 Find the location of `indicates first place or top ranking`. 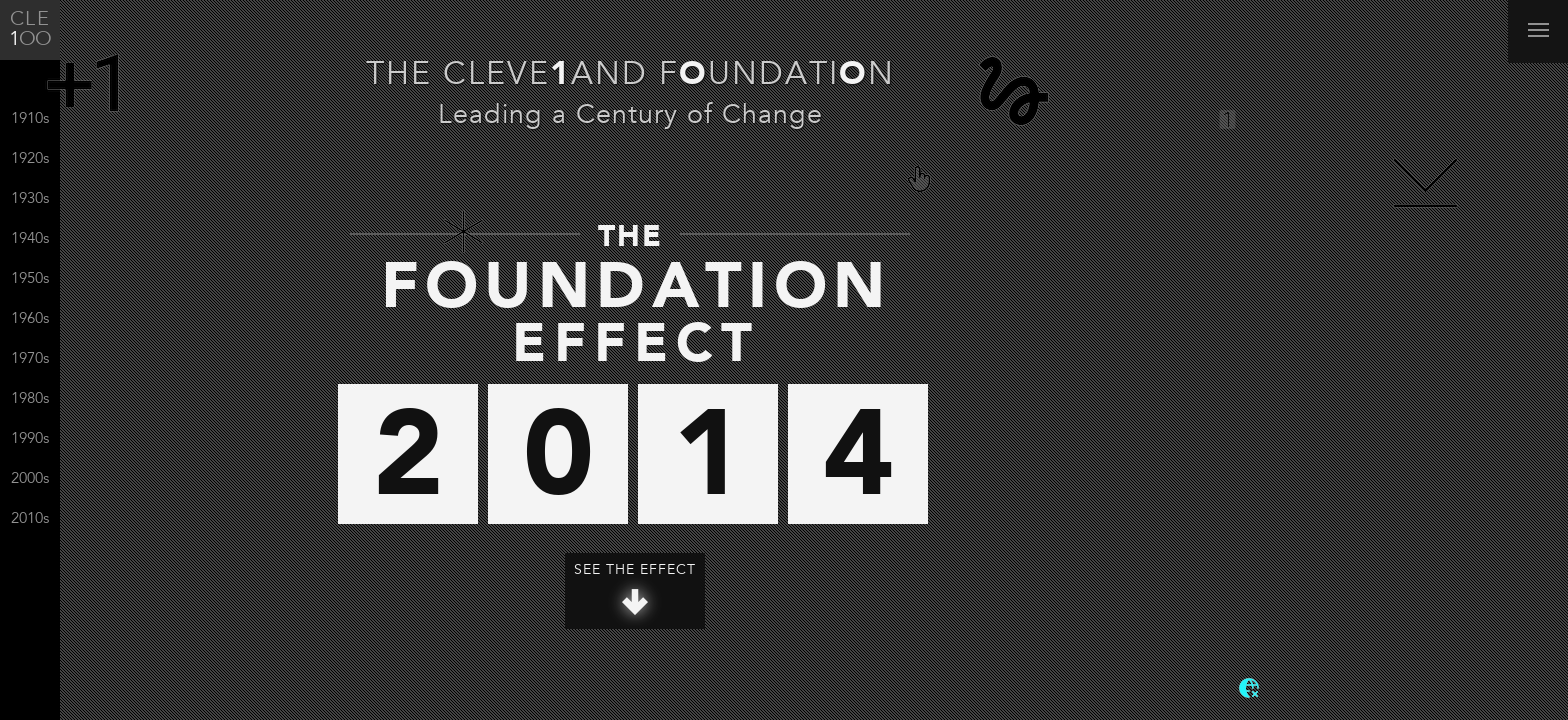

indicates first place or top ranking is located at coordinates (1227, 119).